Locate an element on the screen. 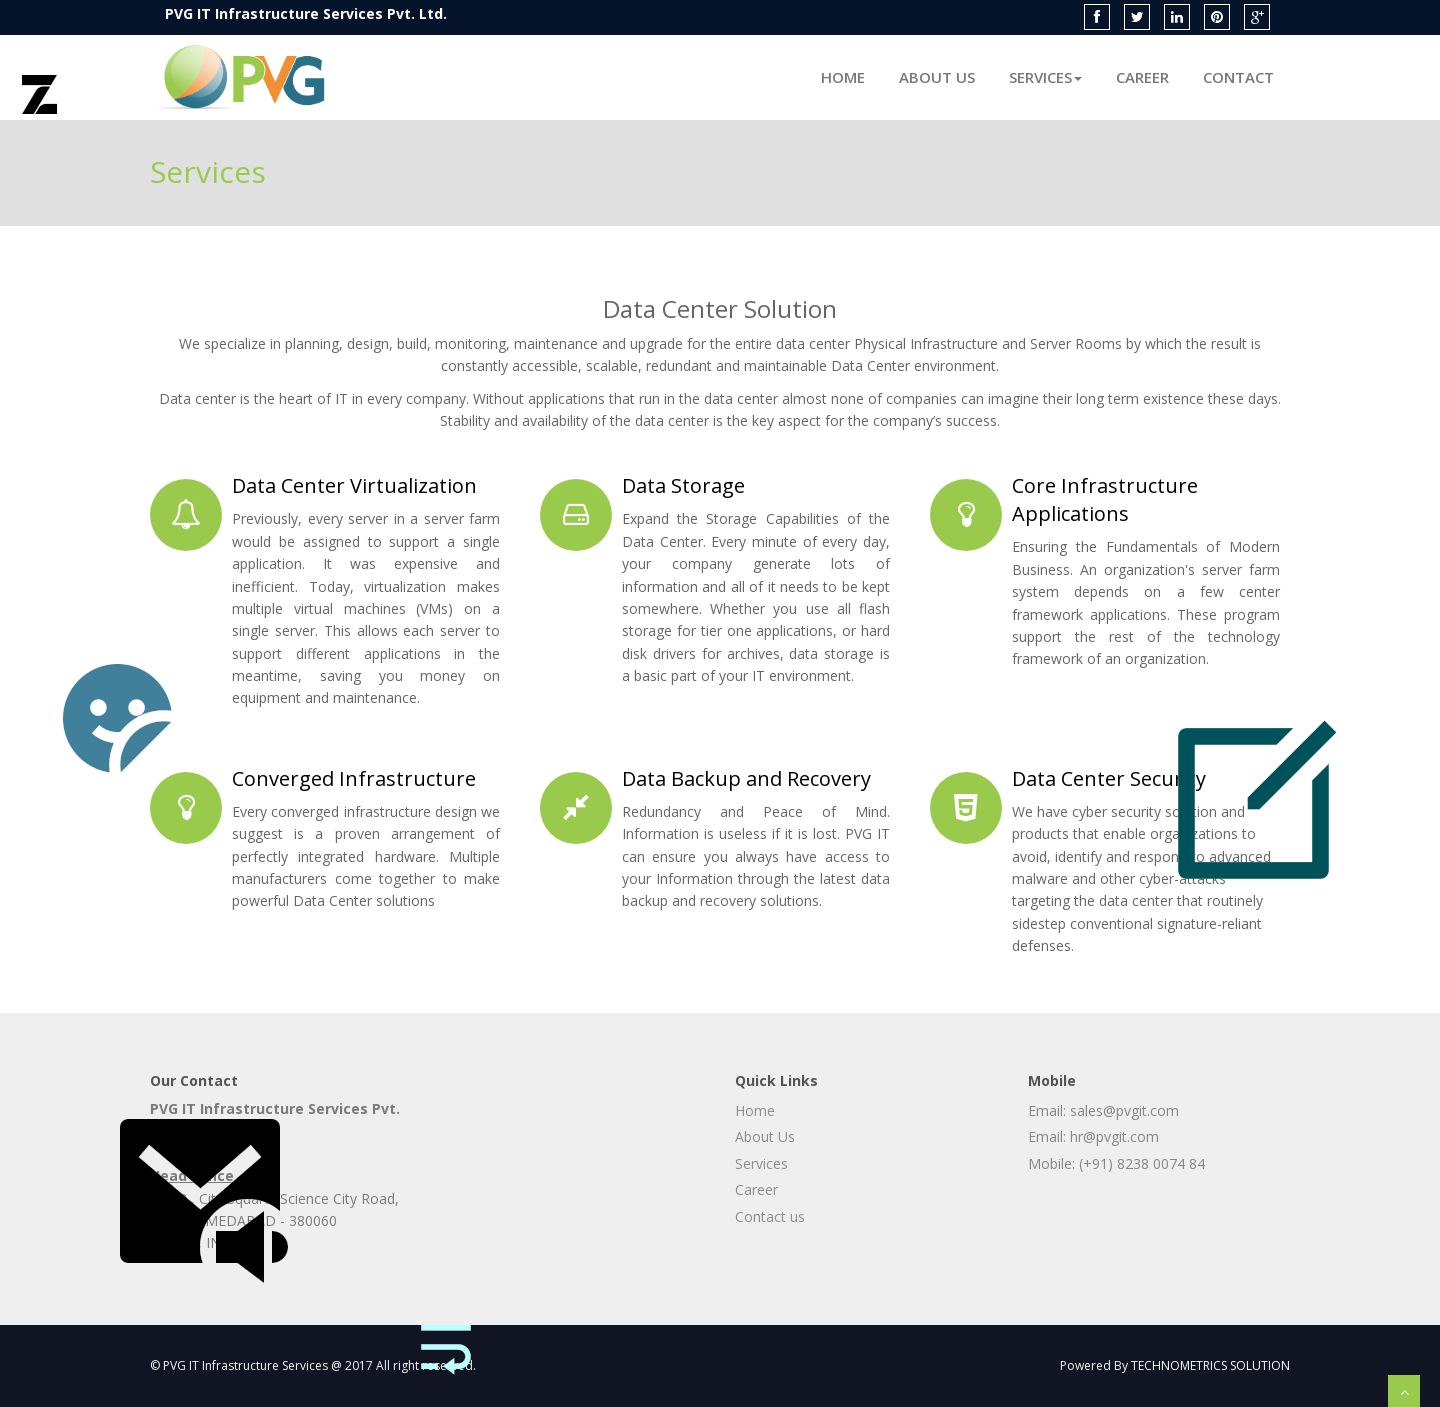 Image resolution: width=1440 pixels, height=1407 pixels. add a sticker to your message is located at coordinates (117, 718).